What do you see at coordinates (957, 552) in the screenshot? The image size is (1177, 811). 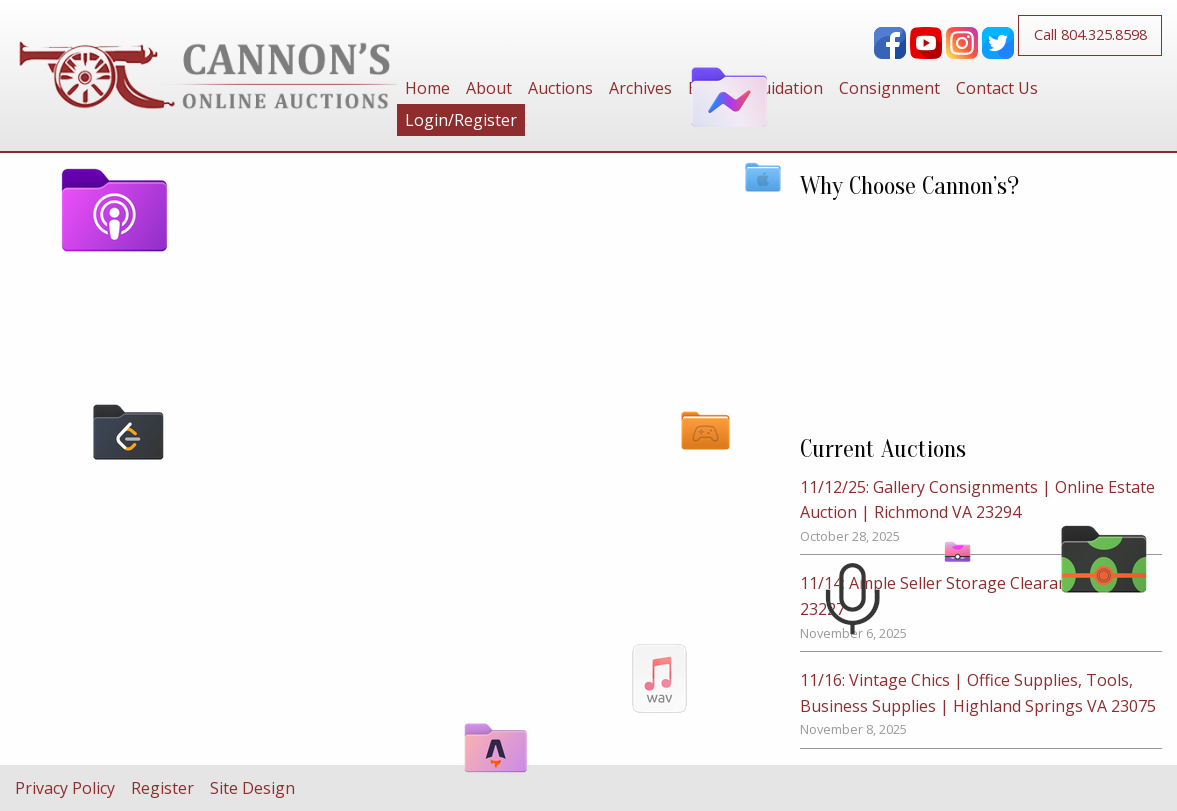 I see `folder for pokémon dream ball collection or related files` at bounding box center [957, 552].